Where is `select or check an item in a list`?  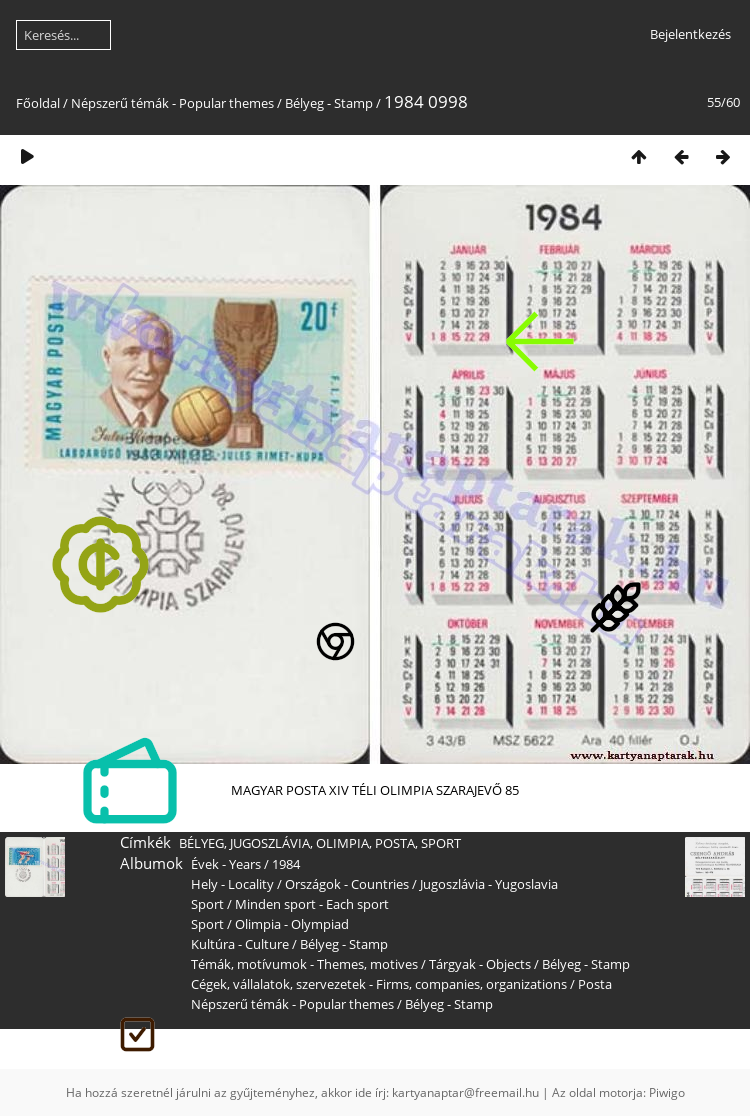
select or check an item in a list is located at coordinates (137, 1034).